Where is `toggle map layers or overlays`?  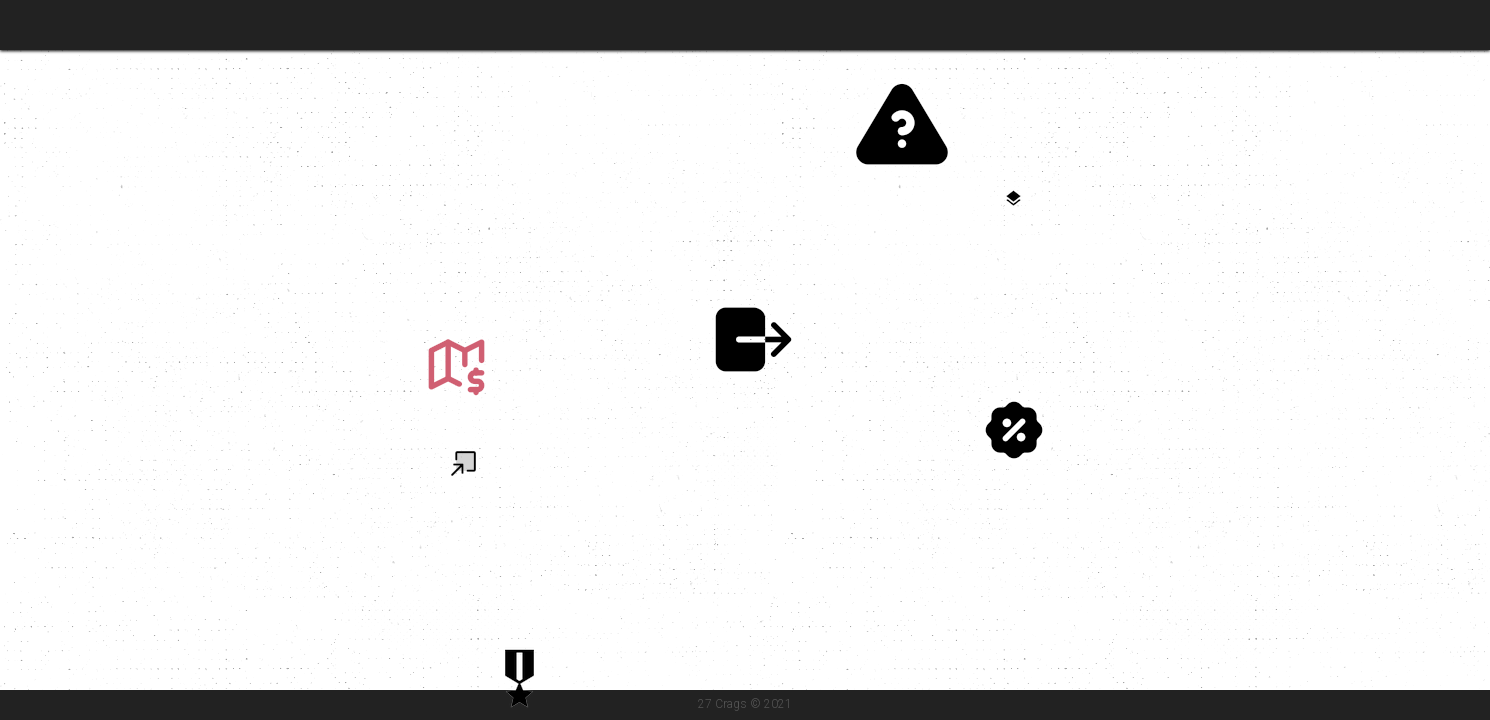
toggle map layers or overlays is located at coordinates (1013, 198).